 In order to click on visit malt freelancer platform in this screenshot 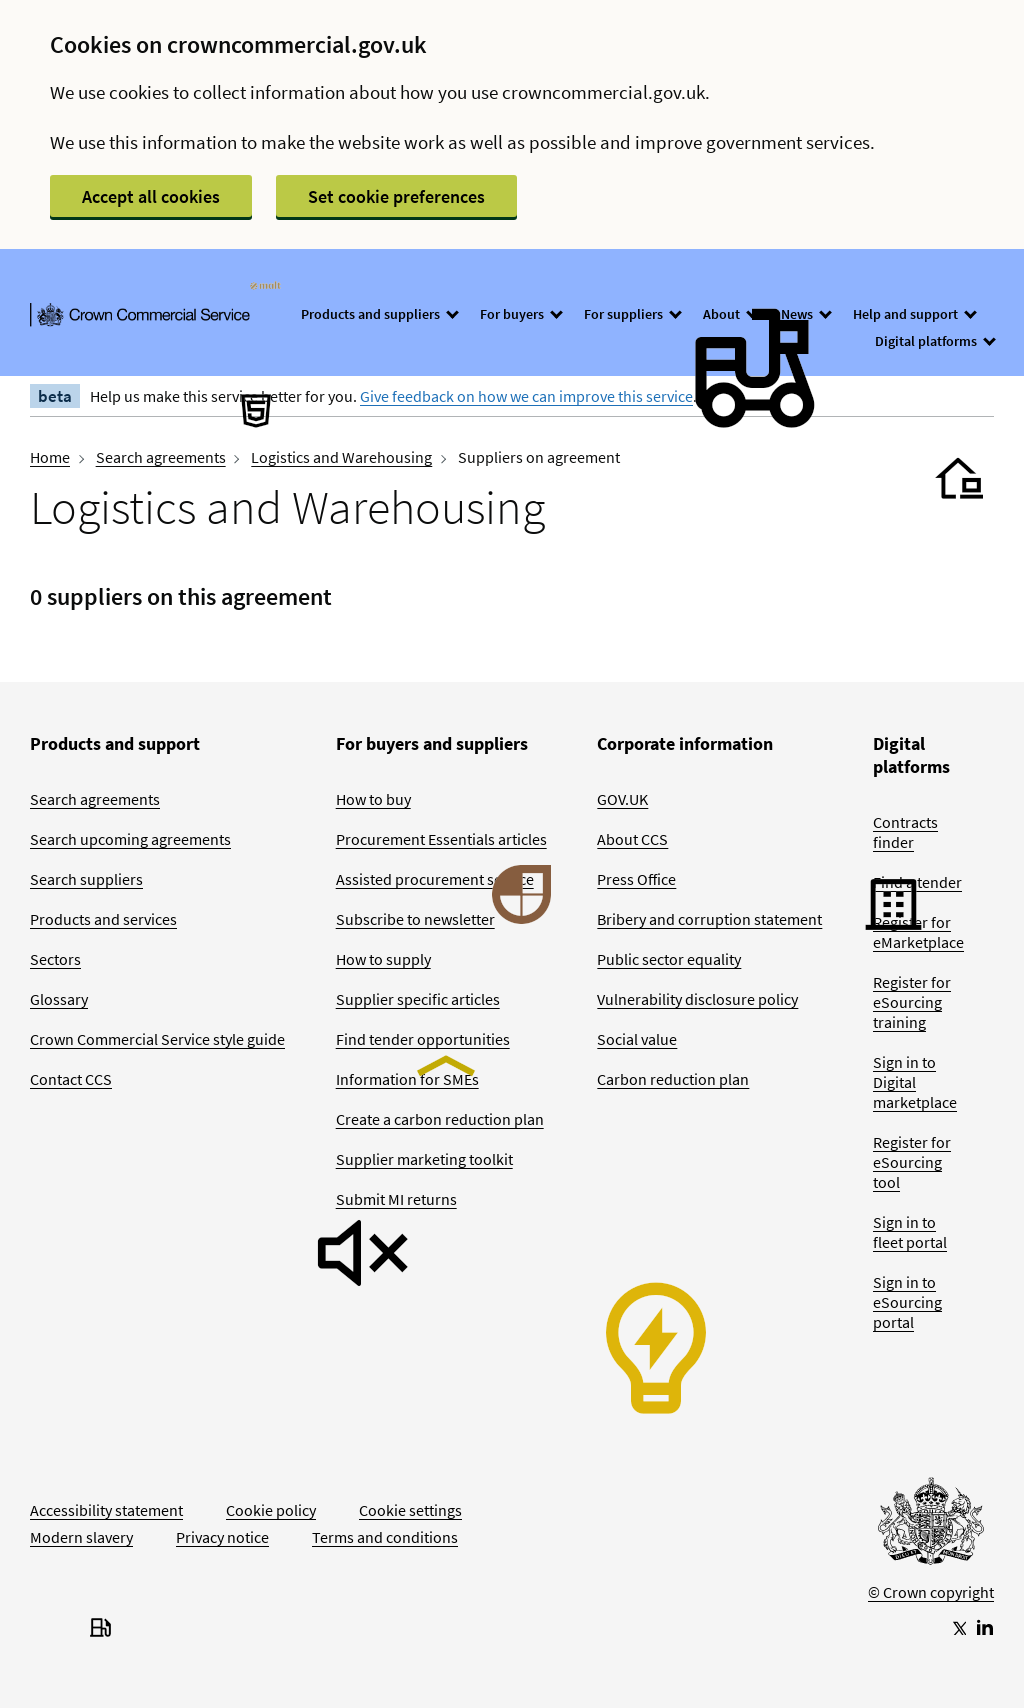, I will do `click(265, 285)`.